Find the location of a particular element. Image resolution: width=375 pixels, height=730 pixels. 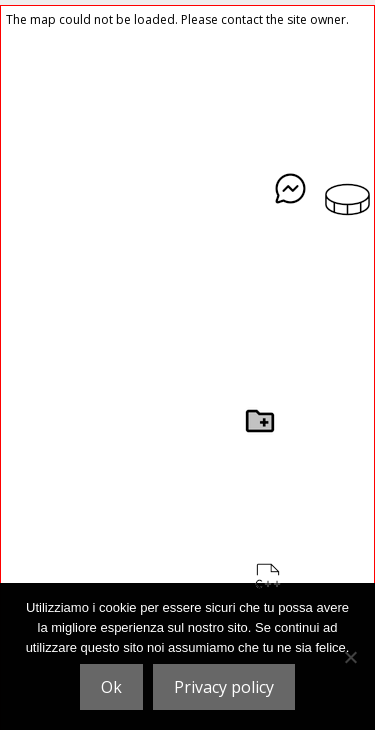

open Facebook Messenger is located at coordinates (290, 188).